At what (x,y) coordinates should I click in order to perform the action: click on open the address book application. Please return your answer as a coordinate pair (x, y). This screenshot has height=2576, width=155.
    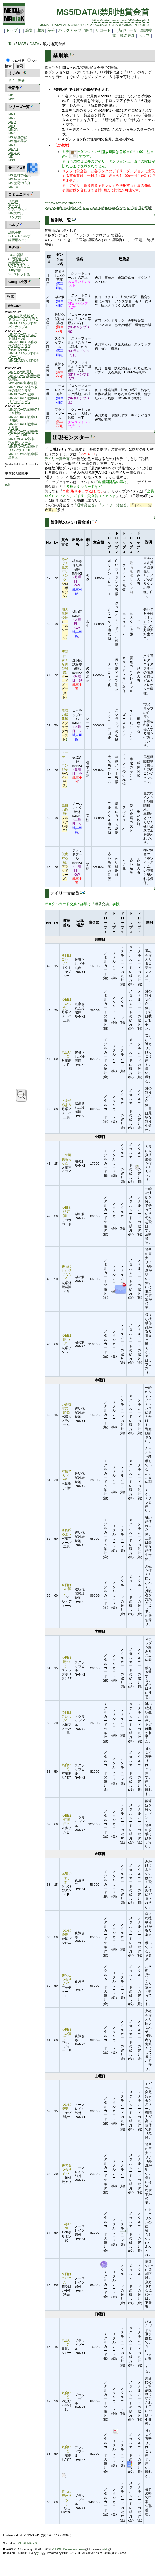
    Looking at the image, I should click on (129, 2464).